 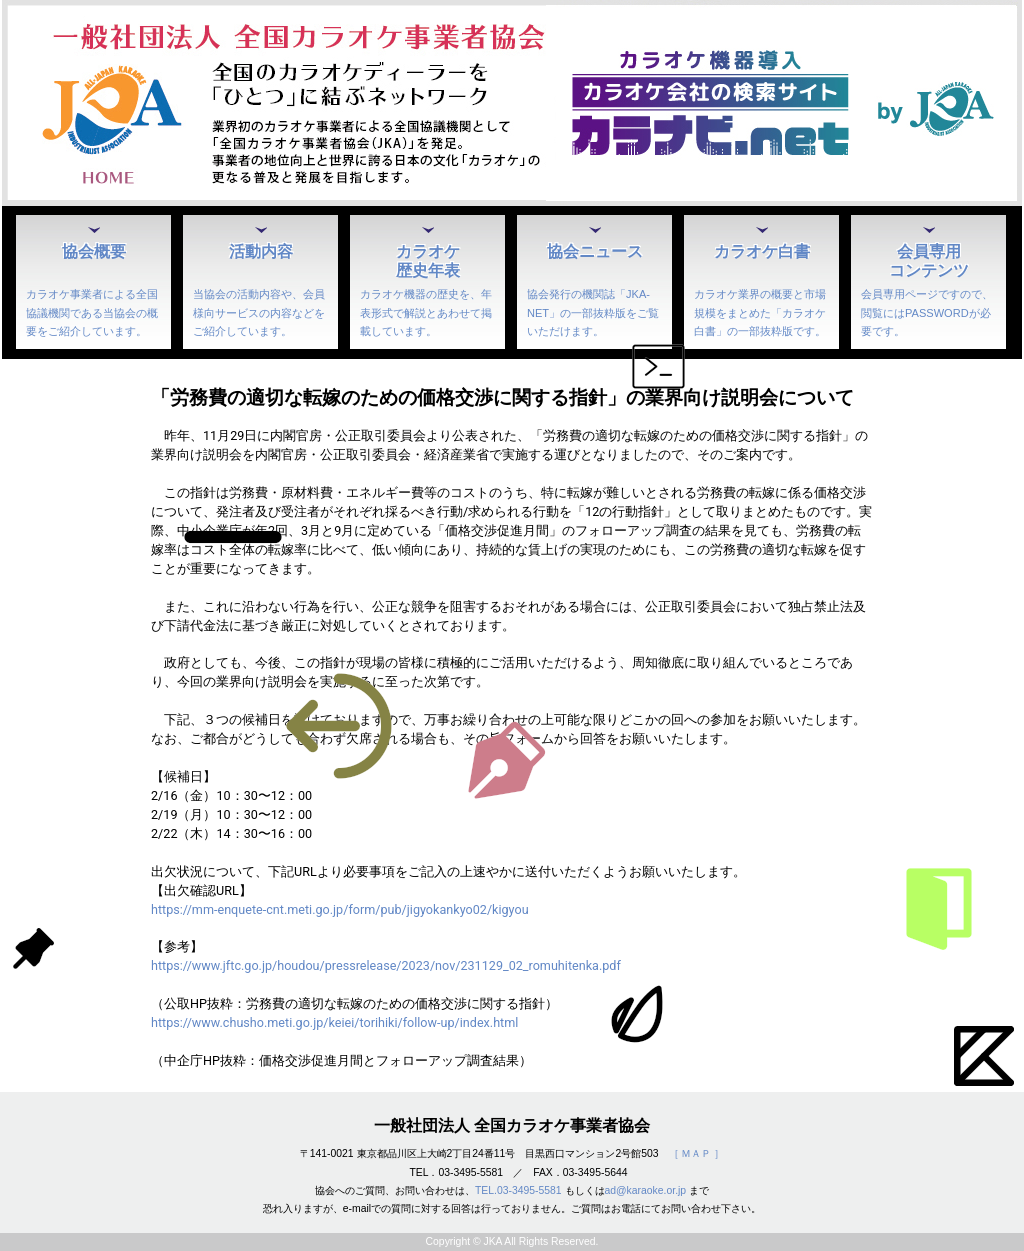 What do you see at coordinates (339, 726) in the screenshot?
I see `exit or leave current screen` at bounding box center [339, 726].